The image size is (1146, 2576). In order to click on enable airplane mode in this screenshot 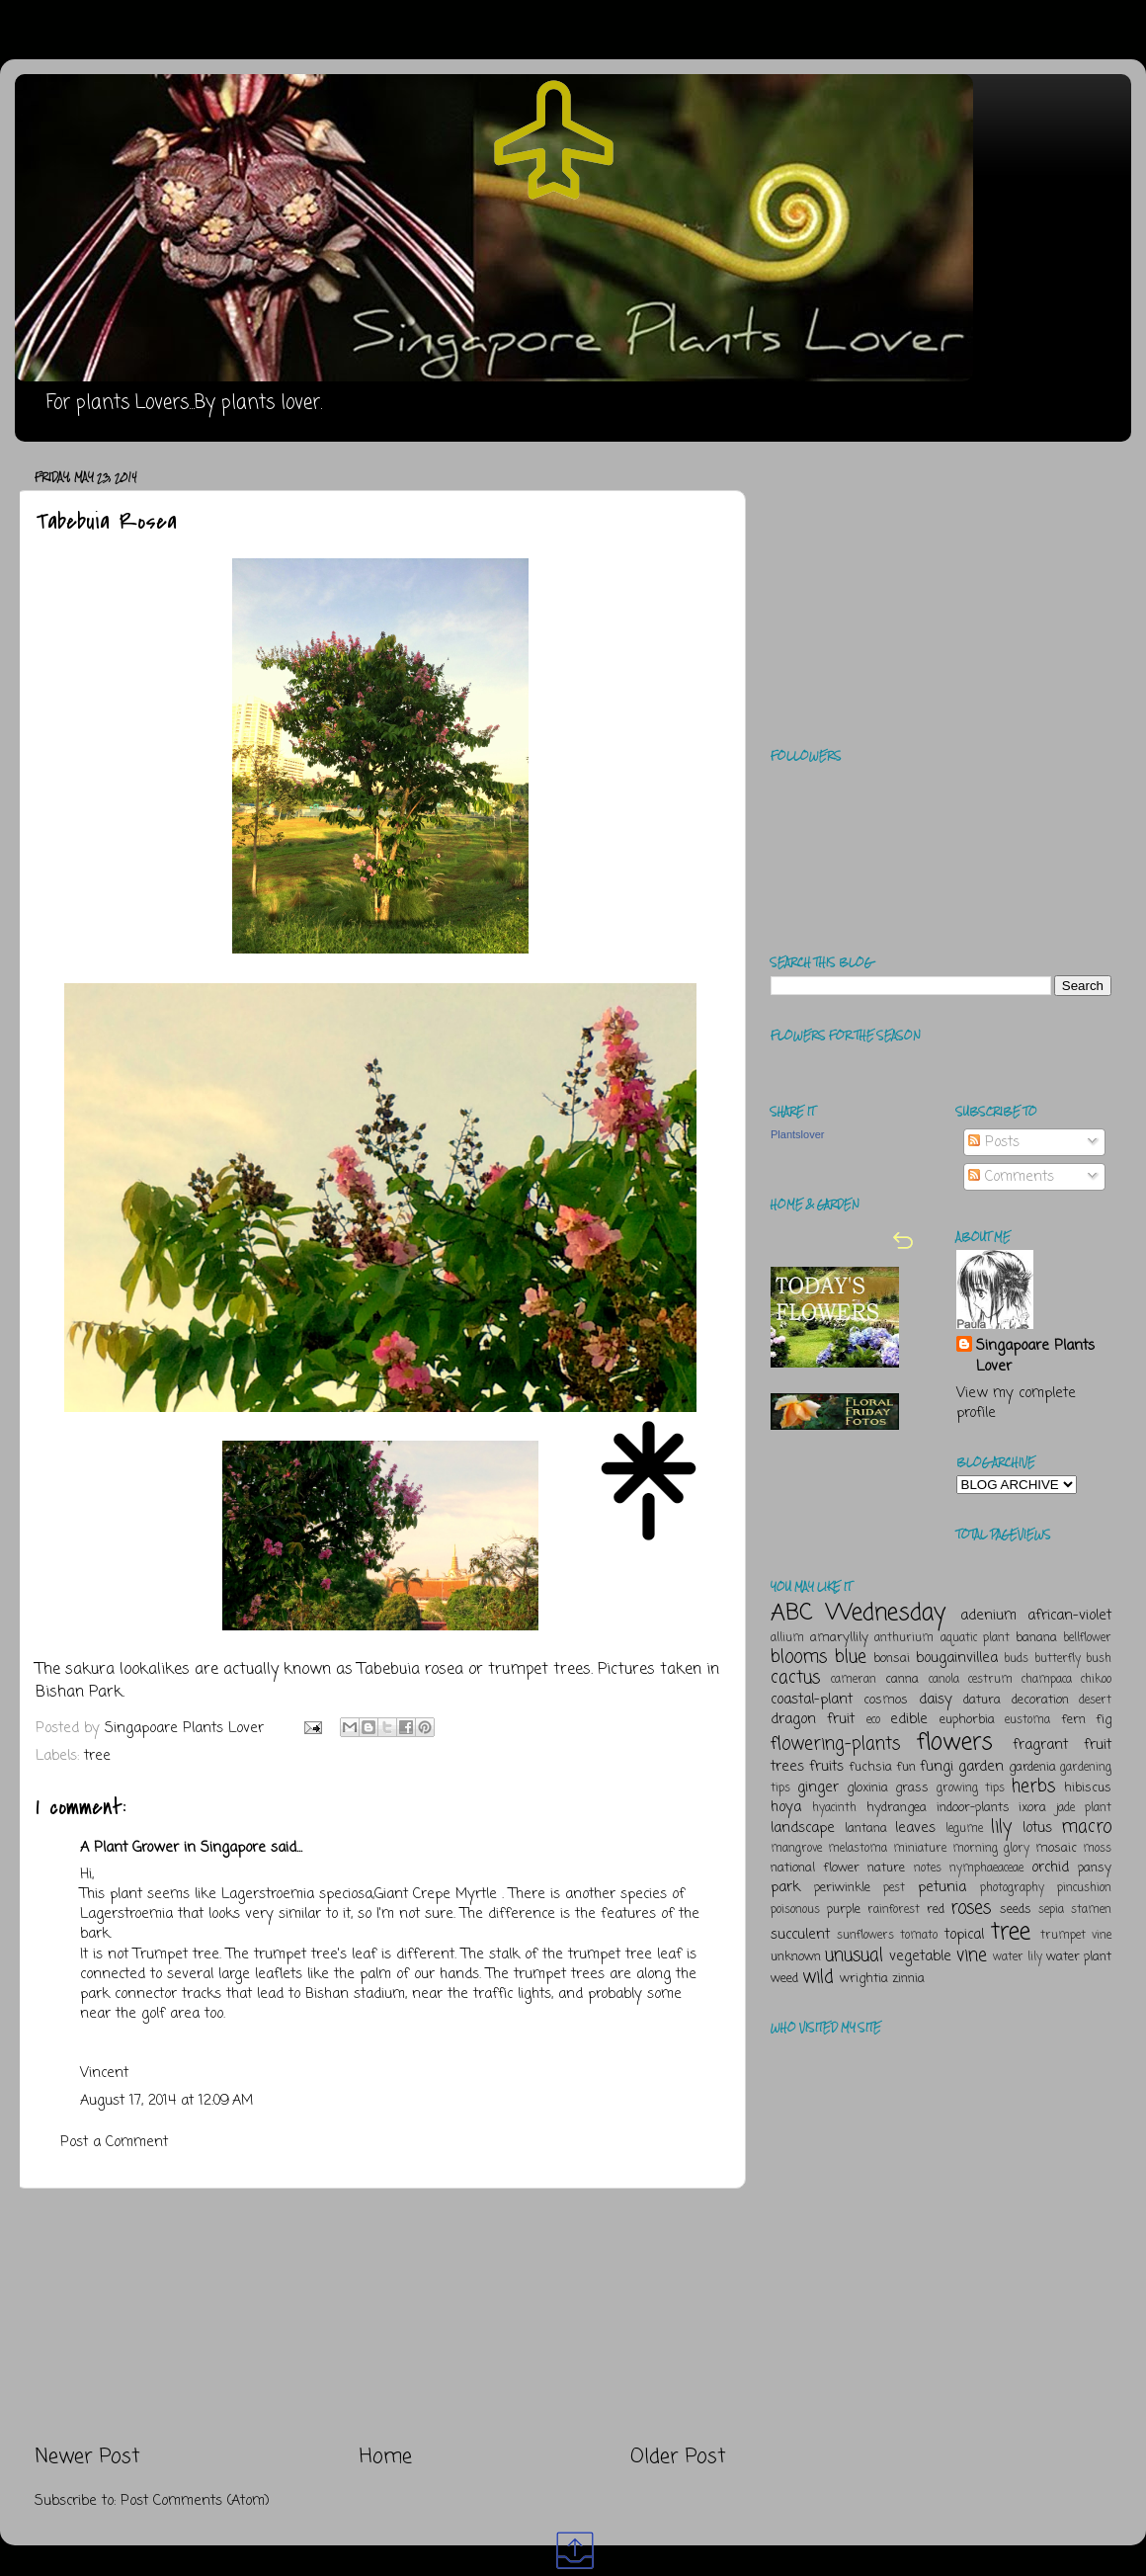, I will do `click(553, 139)`.